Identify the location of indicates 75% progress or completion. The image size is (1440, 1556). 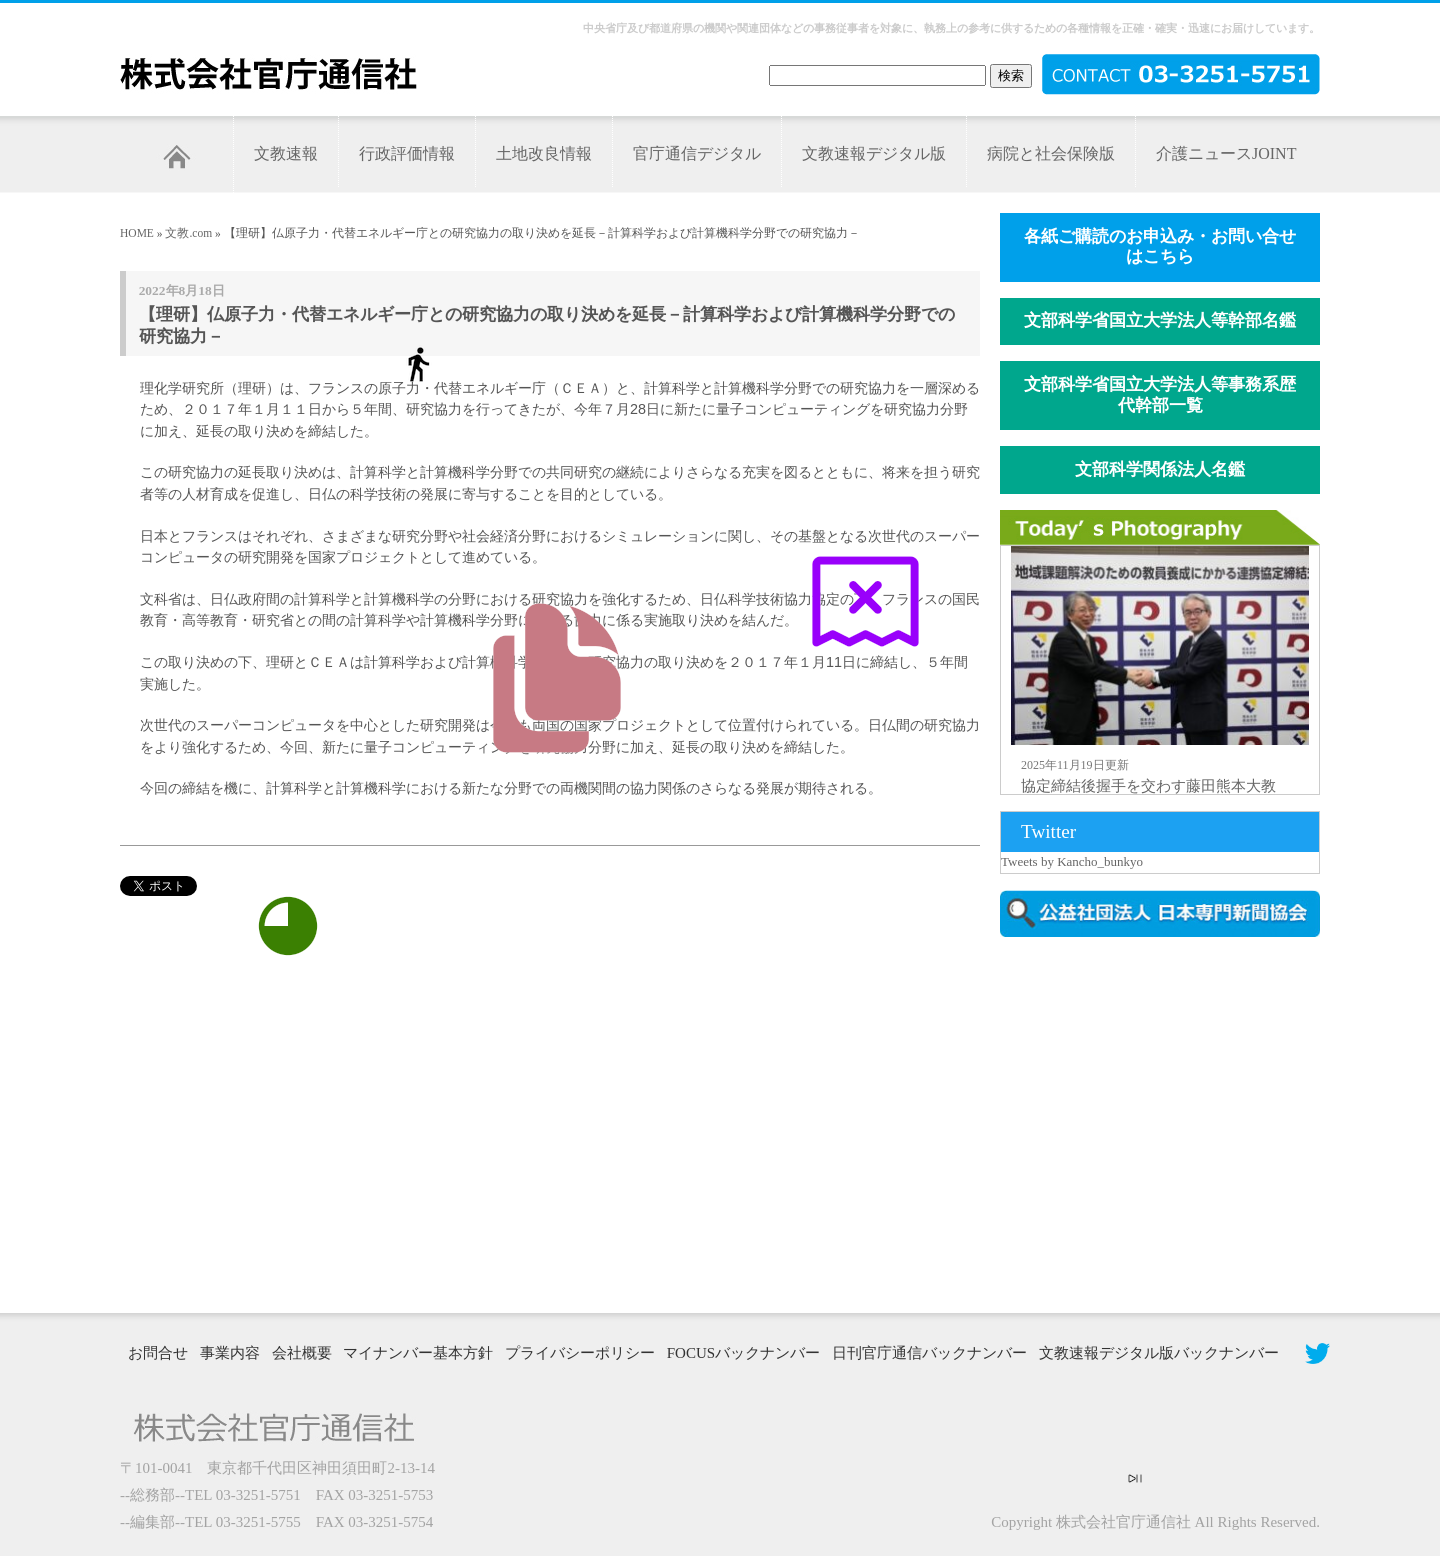
(288, 926).